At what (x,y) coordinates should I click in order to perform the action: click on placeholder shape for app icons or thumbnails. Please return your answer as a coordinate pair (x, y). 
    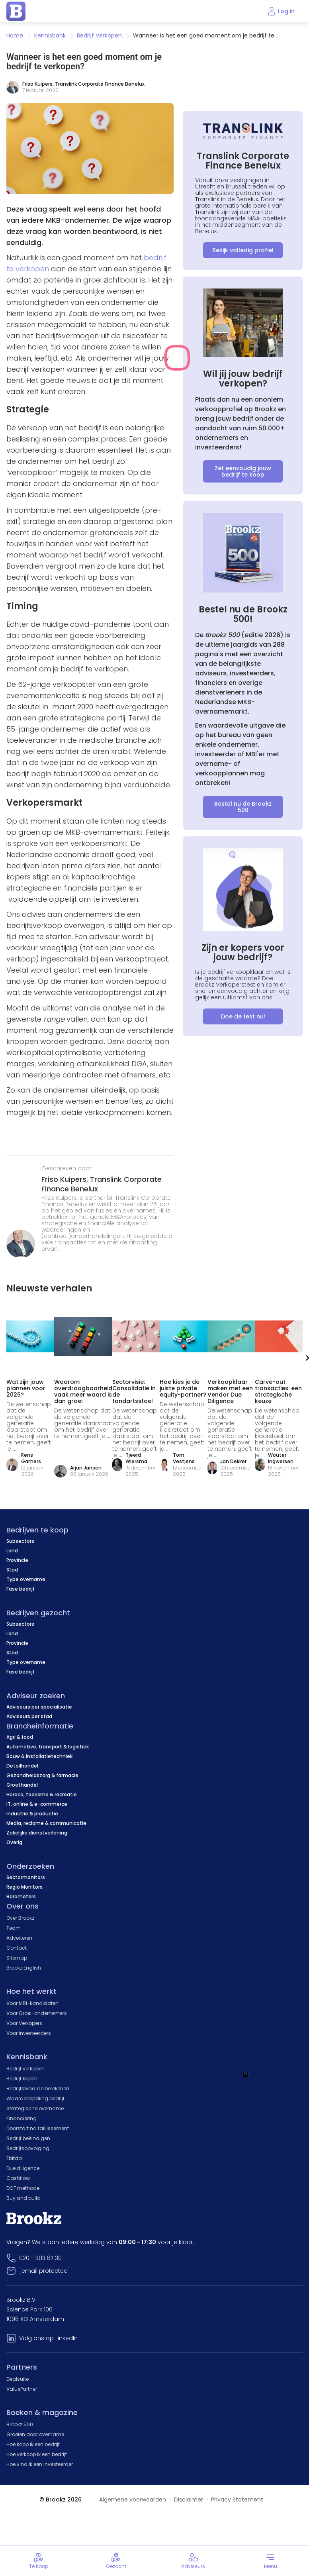
    Looking at the image, I should click on (177, 358).